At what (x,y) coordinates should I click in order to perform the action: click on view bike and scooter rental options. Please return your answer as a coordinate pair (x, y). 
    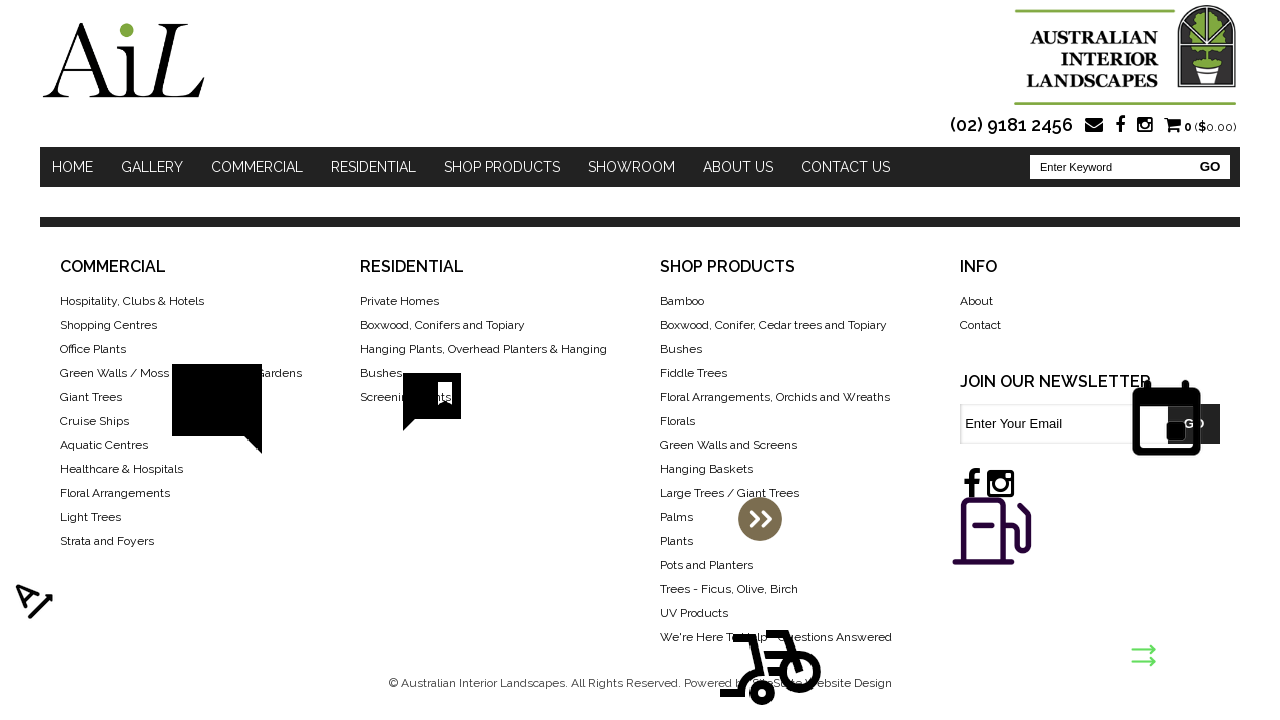
    Looking at the image, I should click on (770, 667).